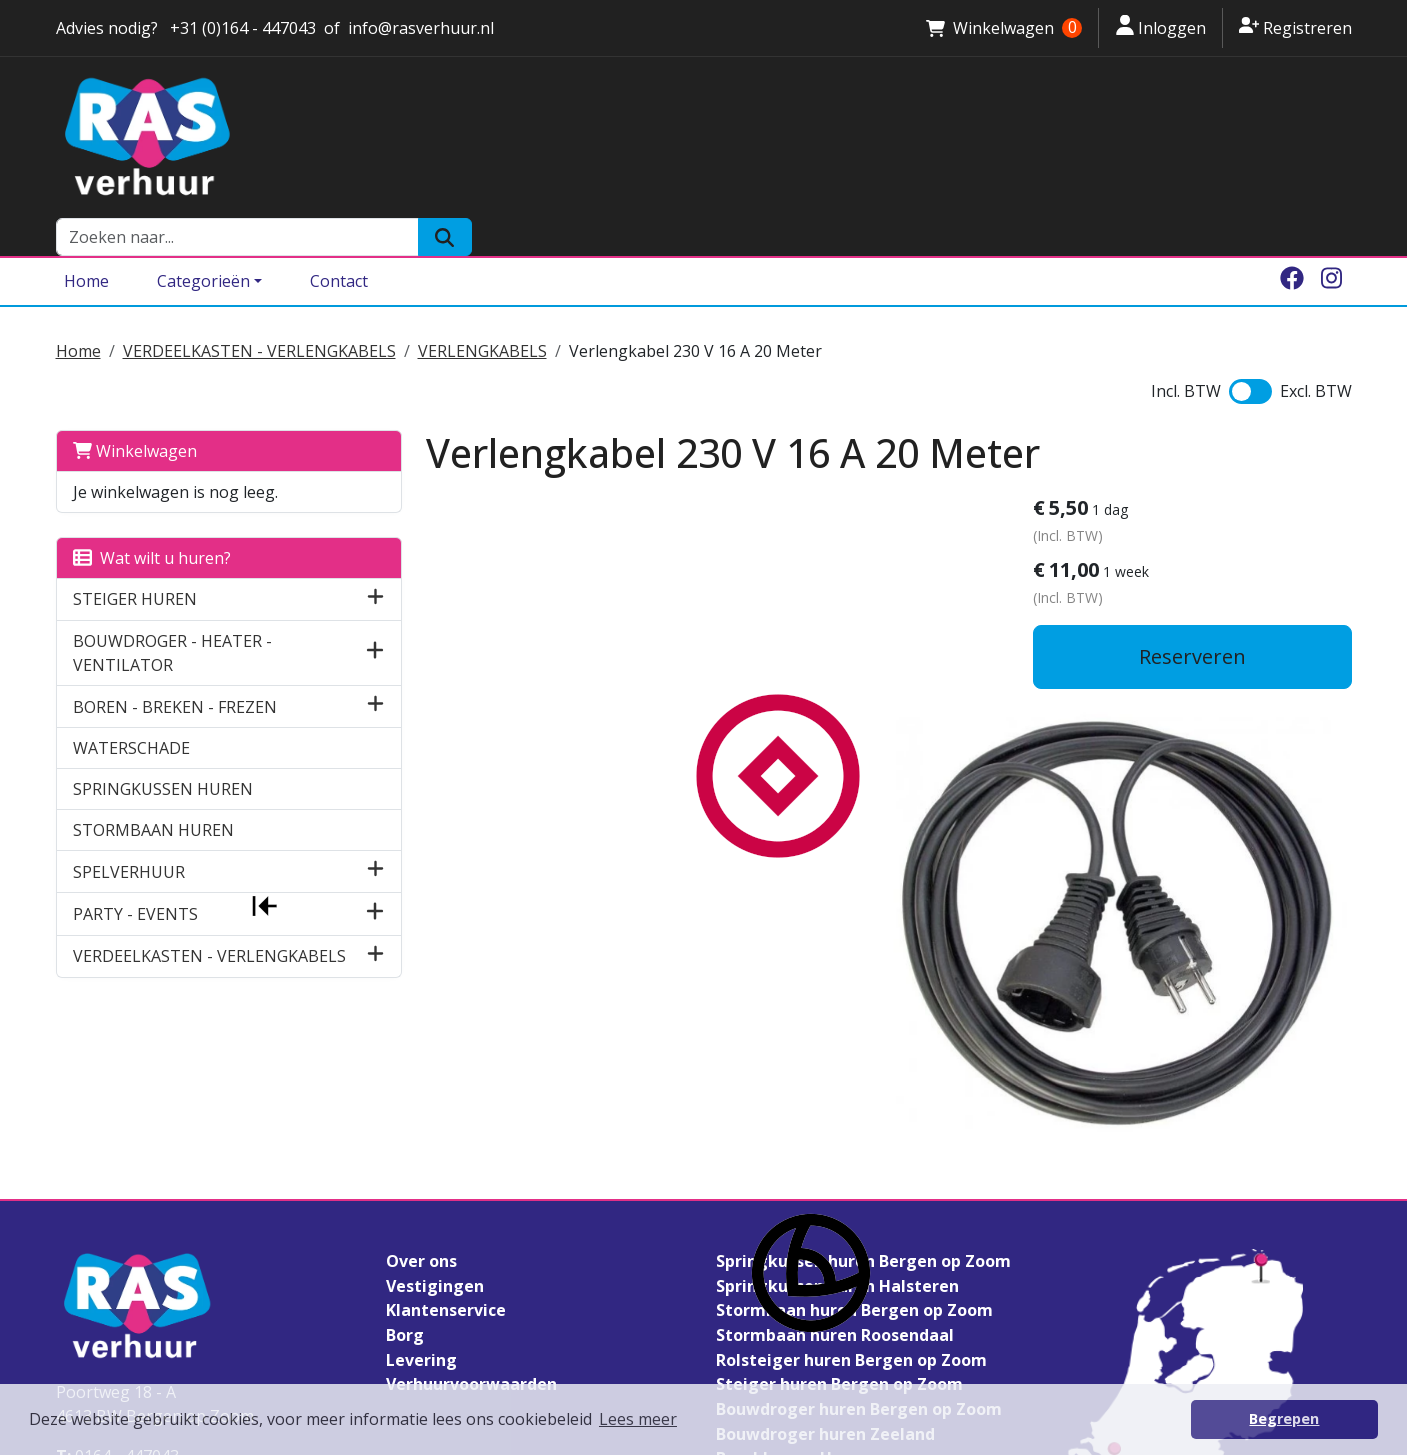 This screenshot has height=1455, width=1407. What do you see at coordinates (778, 776) in the screenshot?
I see `view in-app currency or coin balance` at bounding box center [778, 776].